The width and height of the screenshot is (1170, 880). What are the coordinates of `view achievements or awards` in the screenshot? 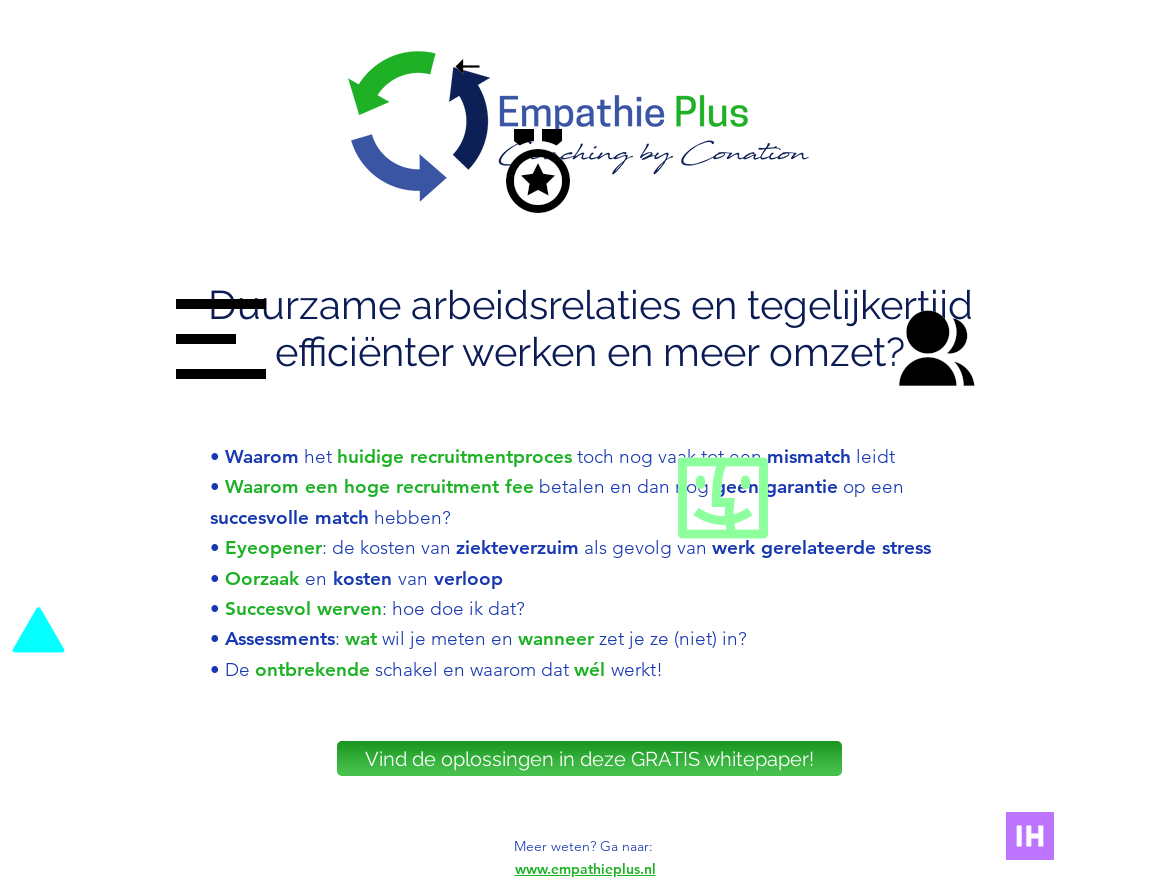 It's located at (538, 169).